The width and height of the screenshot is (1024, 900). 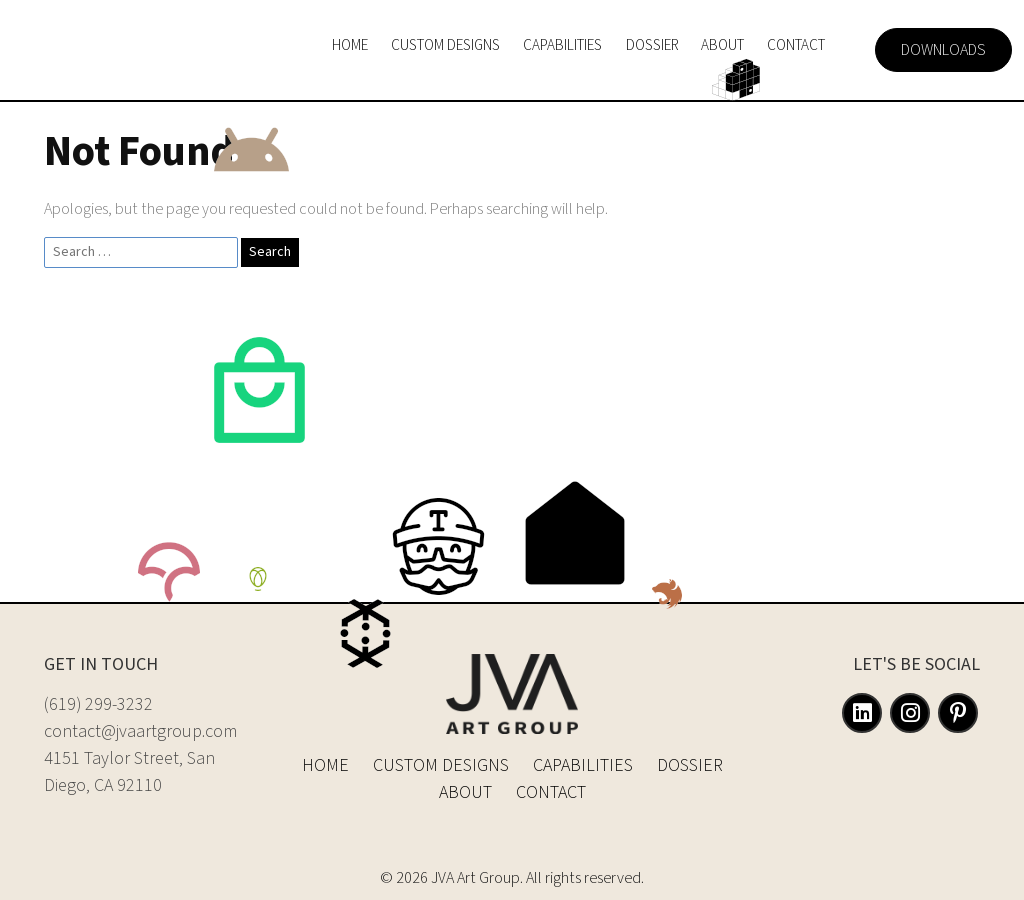 What do you see at coordinates (259, 392) in the screenshot?
I see `view your shopping bag` at bounding box center [259, 392].